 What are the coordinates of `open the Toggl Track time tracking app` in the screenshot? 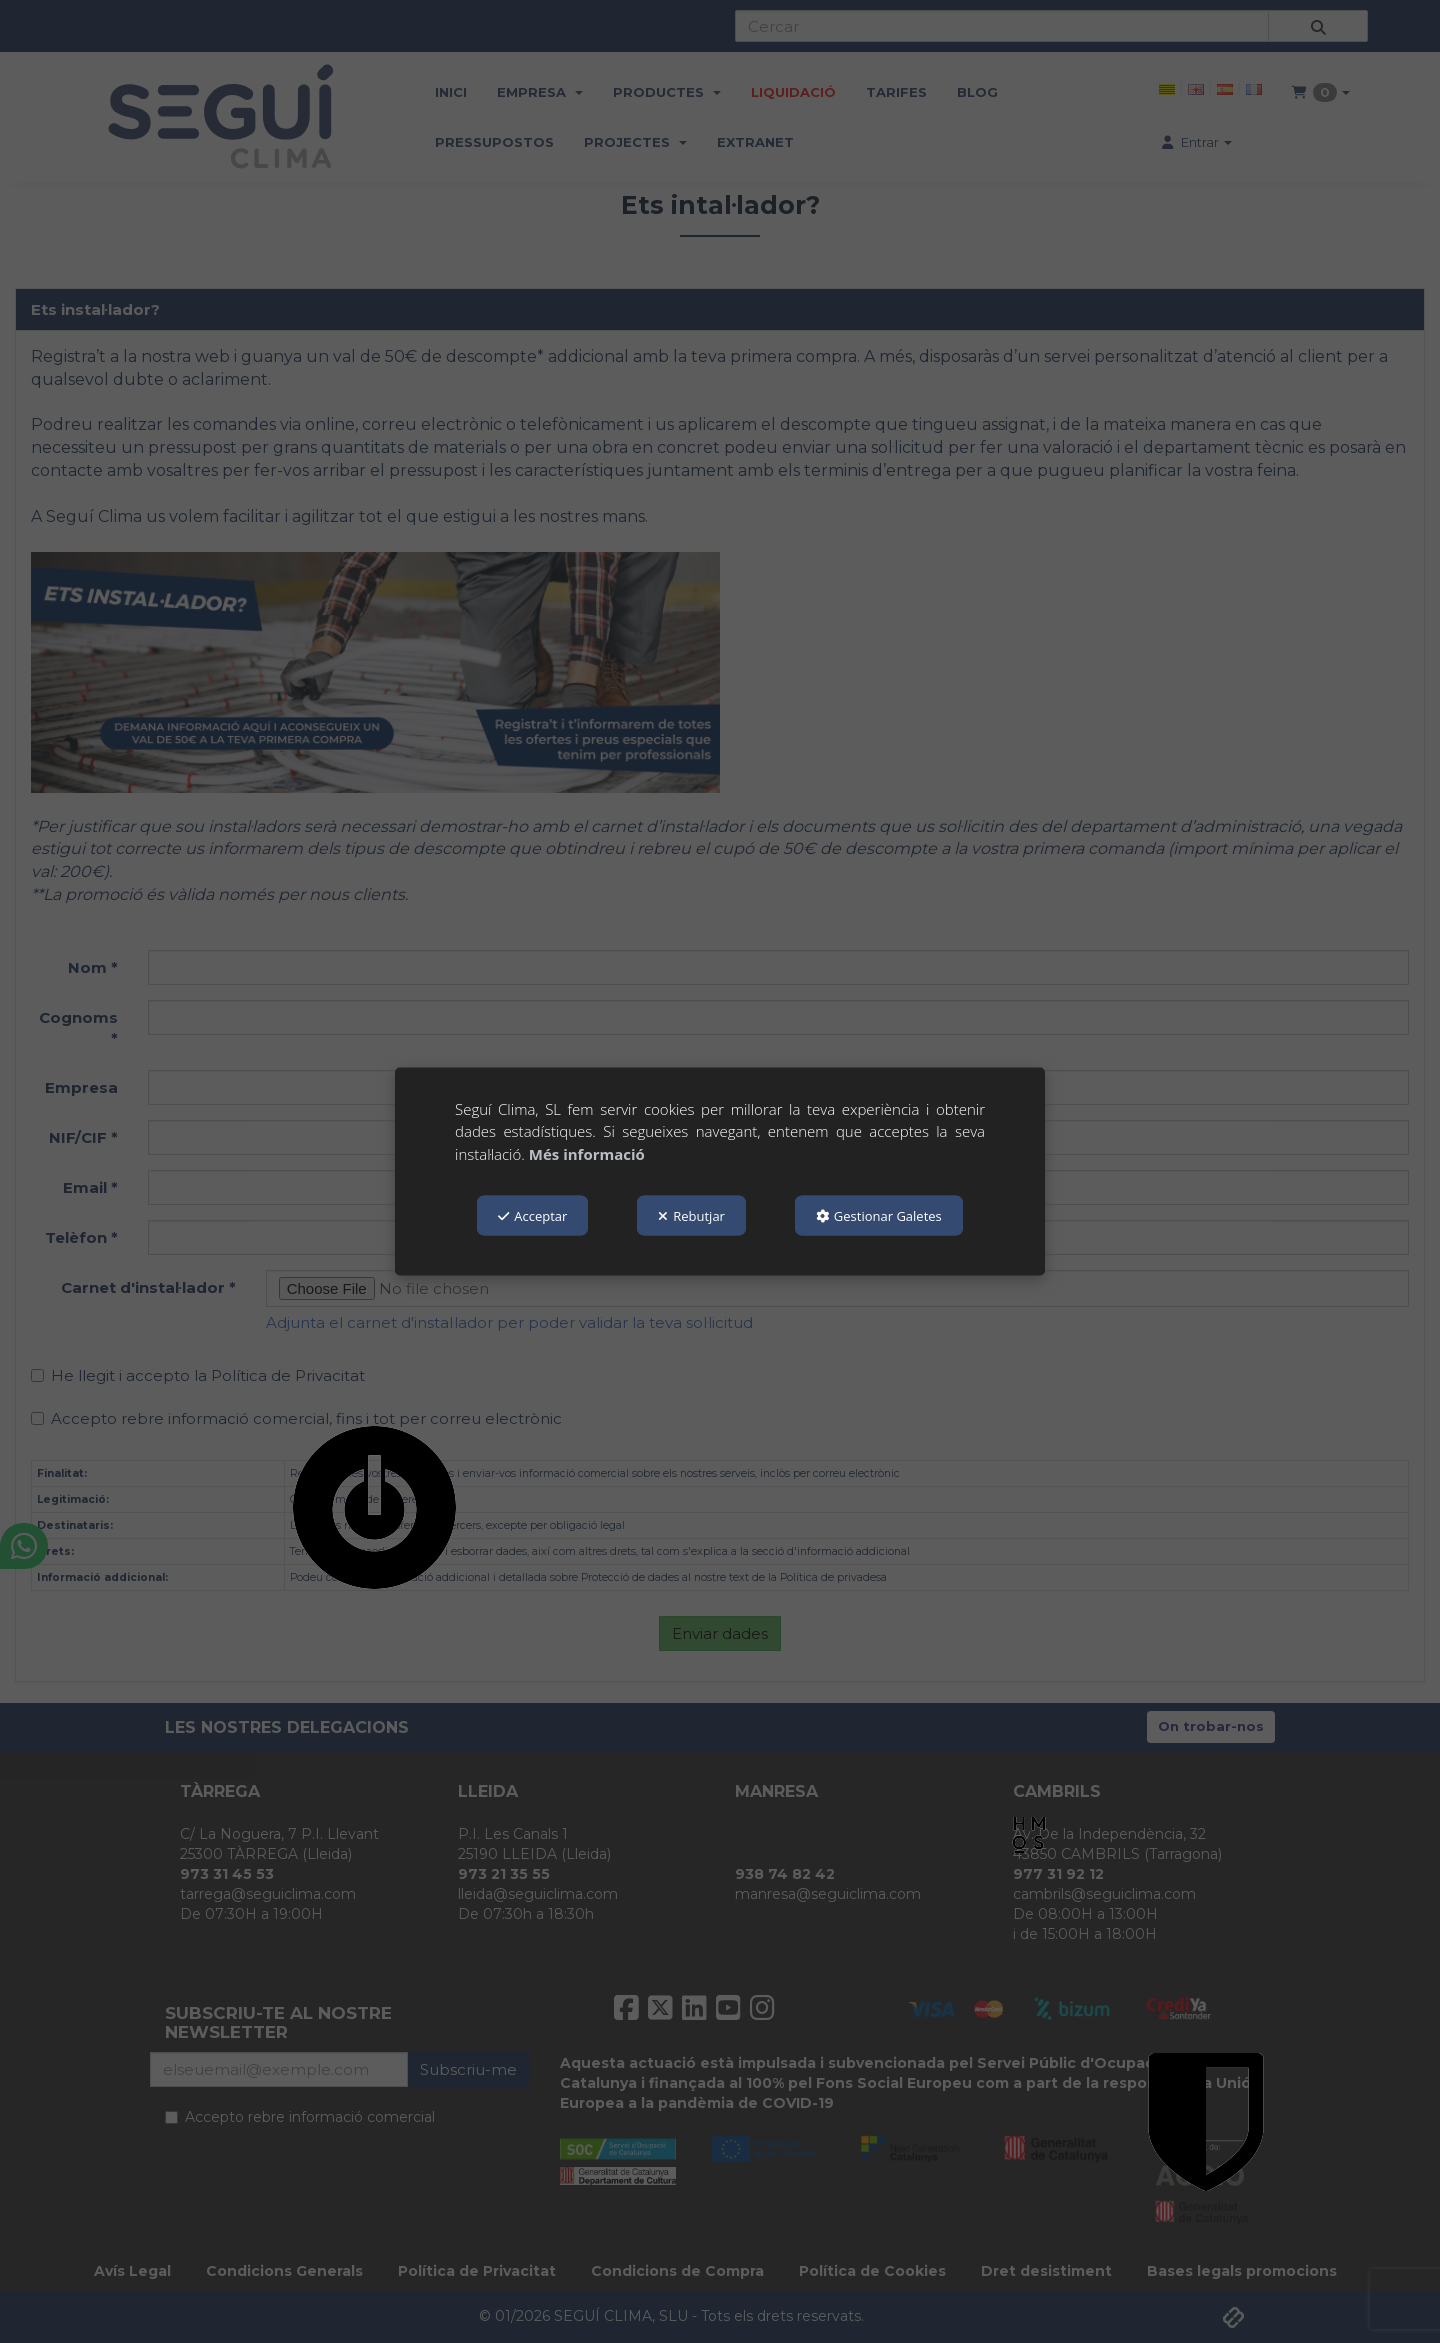 It's located at (374, 1507).